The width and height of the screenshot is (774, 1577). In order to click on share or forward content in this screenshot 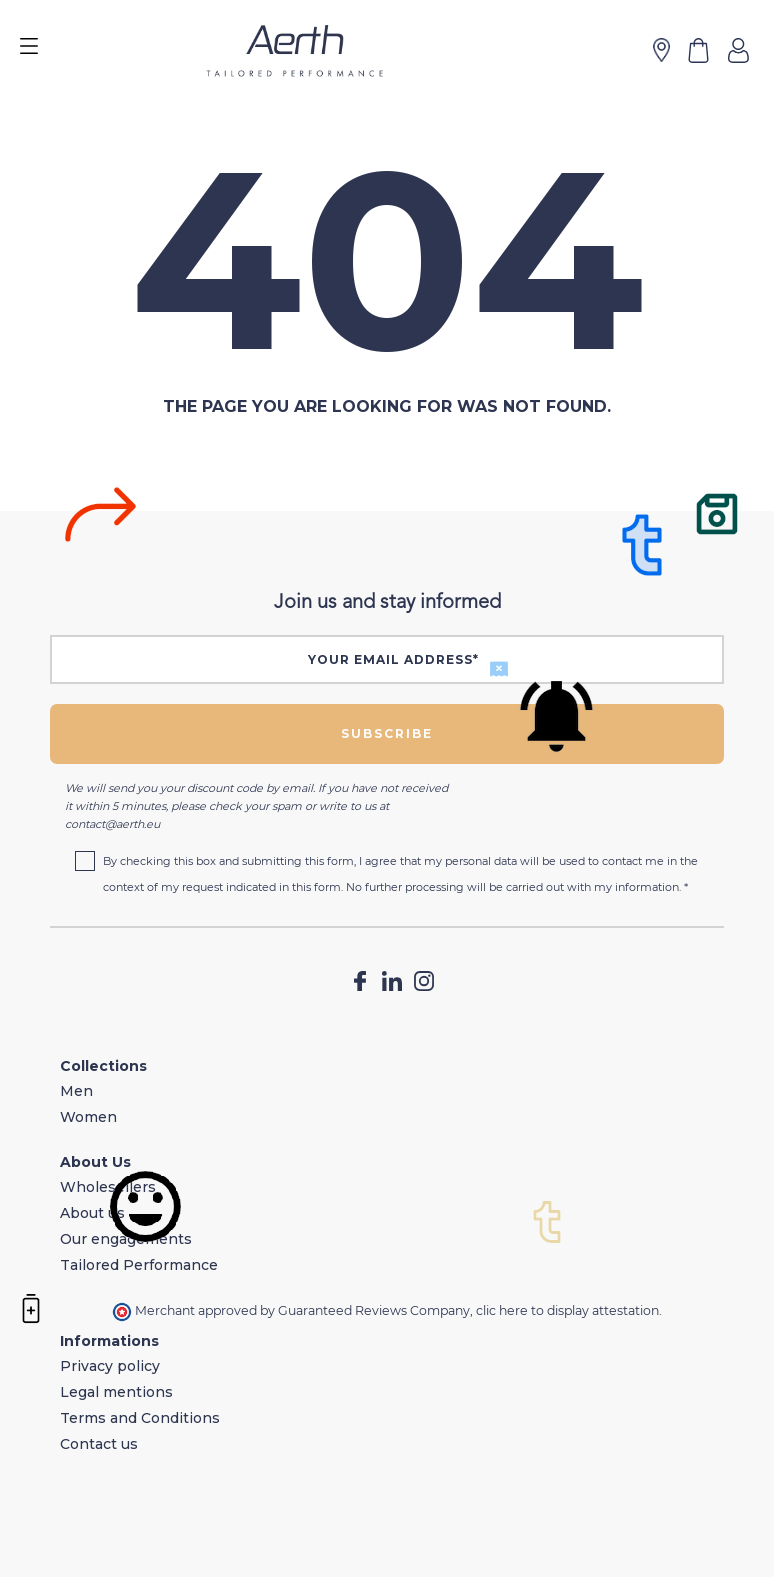, I will do `click(100, 514)`.